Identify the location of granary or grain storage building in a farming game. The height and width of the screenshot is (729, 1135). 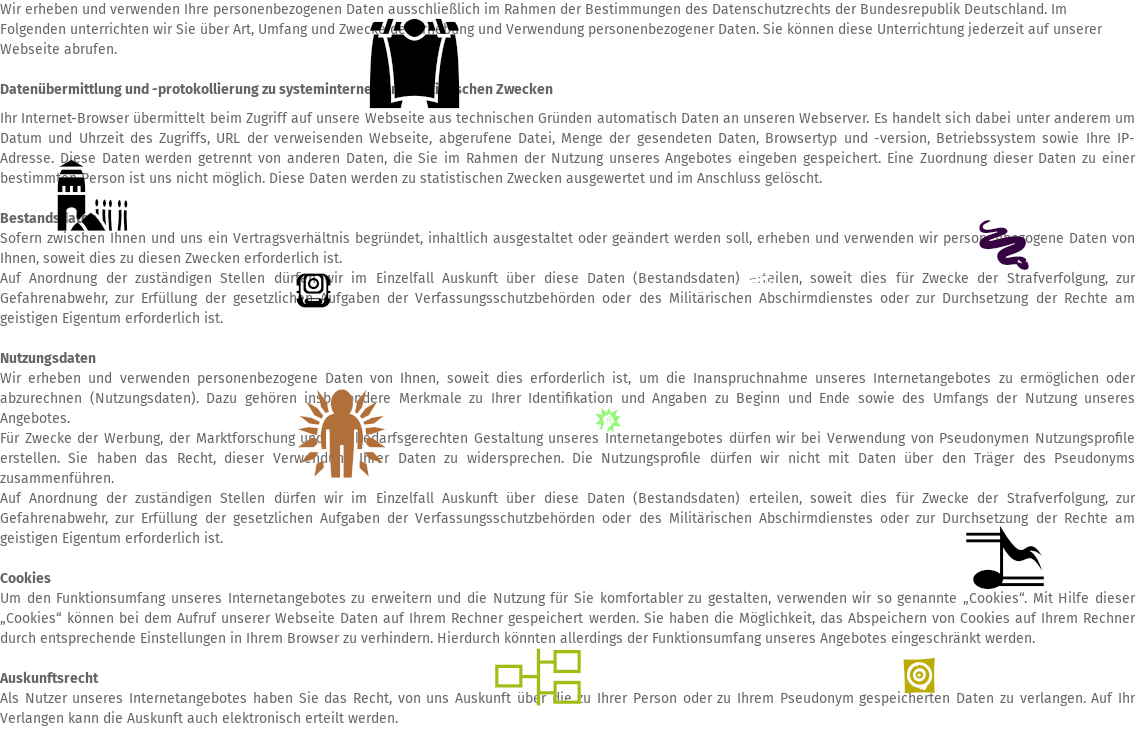
(92, 193).